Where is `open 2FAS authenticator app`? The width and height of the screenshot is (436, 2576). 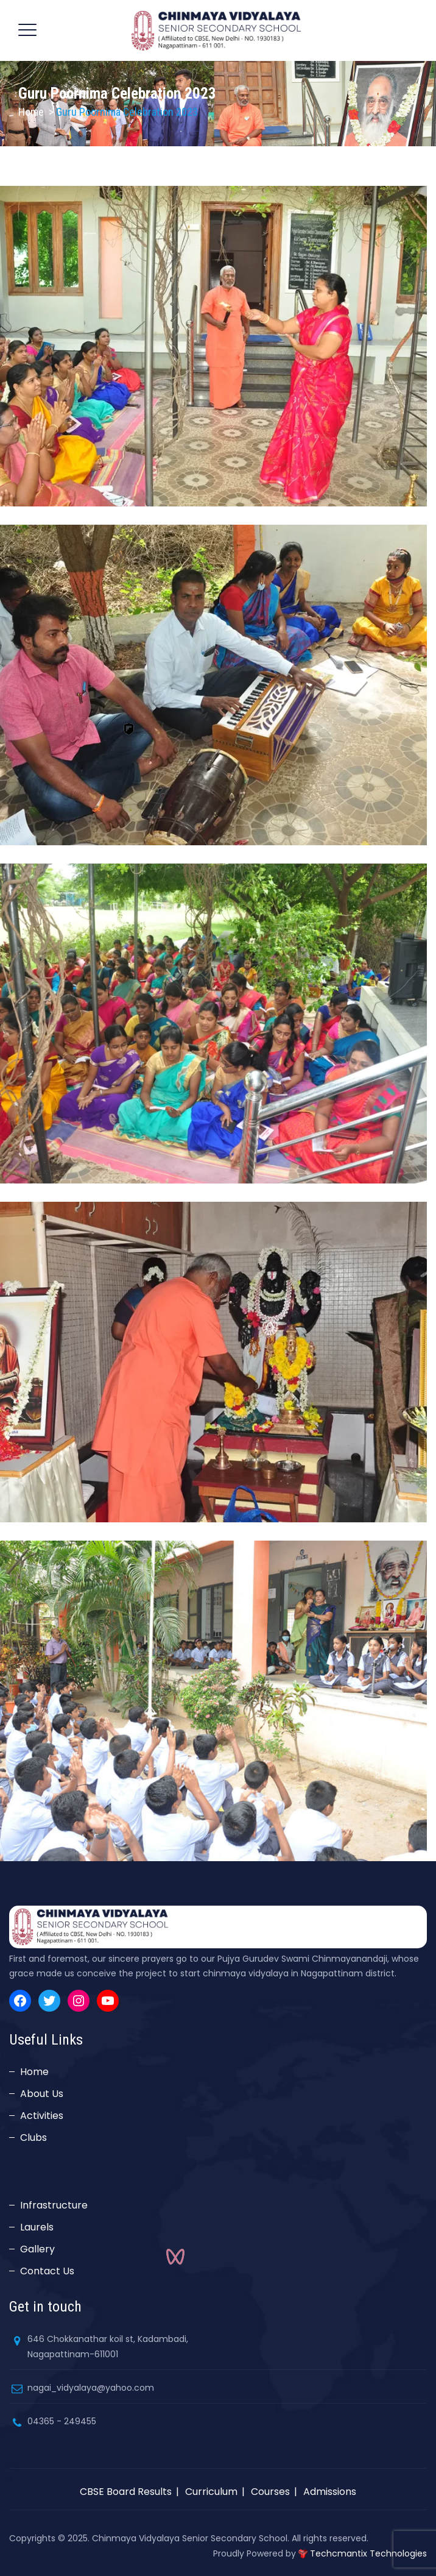
open 2FAS authenticator app is located at coordinates (128, 729).